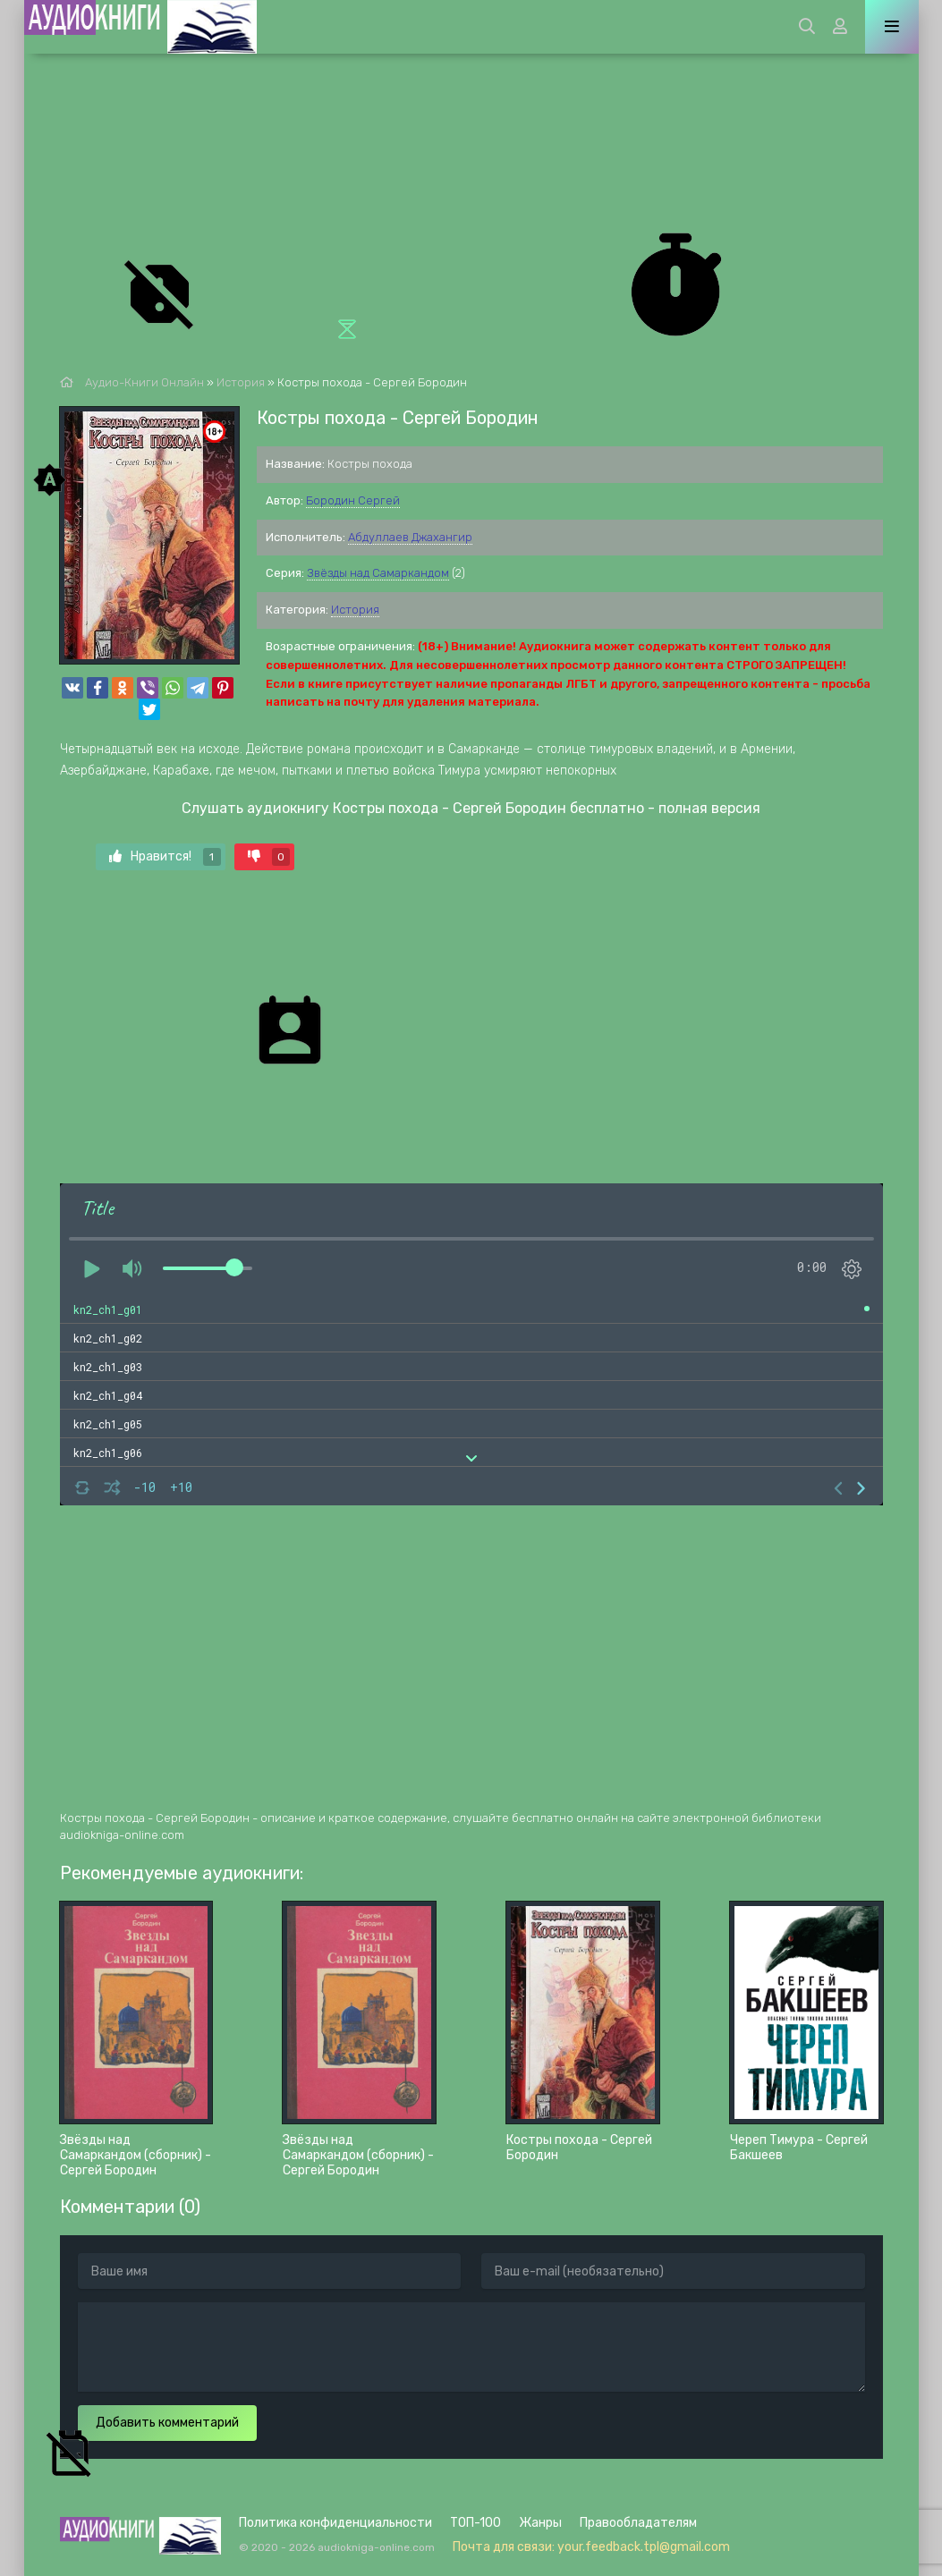 The height and width of the screenshot is (2576, 942). I want to click on disable or turn off reporting, so click(159, 293).